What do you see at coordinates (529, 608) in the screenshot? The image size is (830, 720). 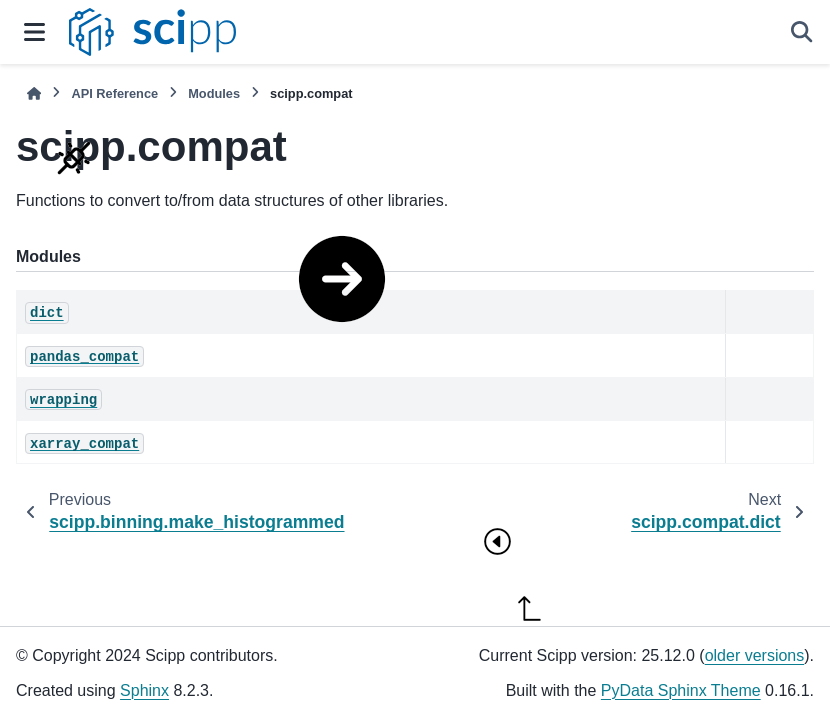 I see `go back and up to previous level` at bounding box center [529, 608].